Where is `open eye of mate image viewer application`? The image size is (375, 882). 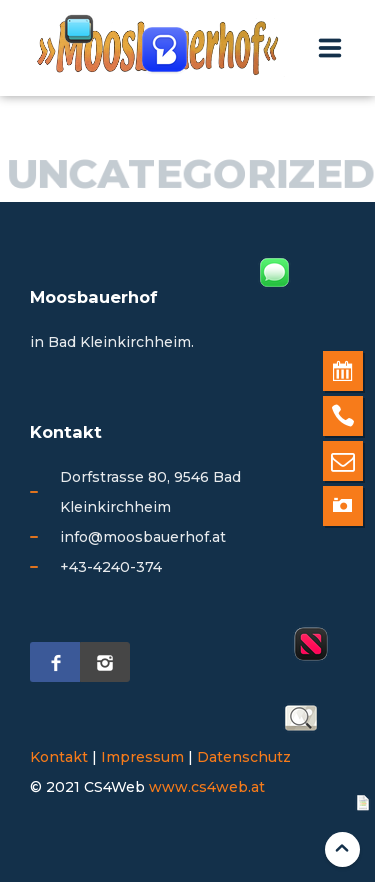
open eye of mate image viewer application is located at coordinates (301, 718).